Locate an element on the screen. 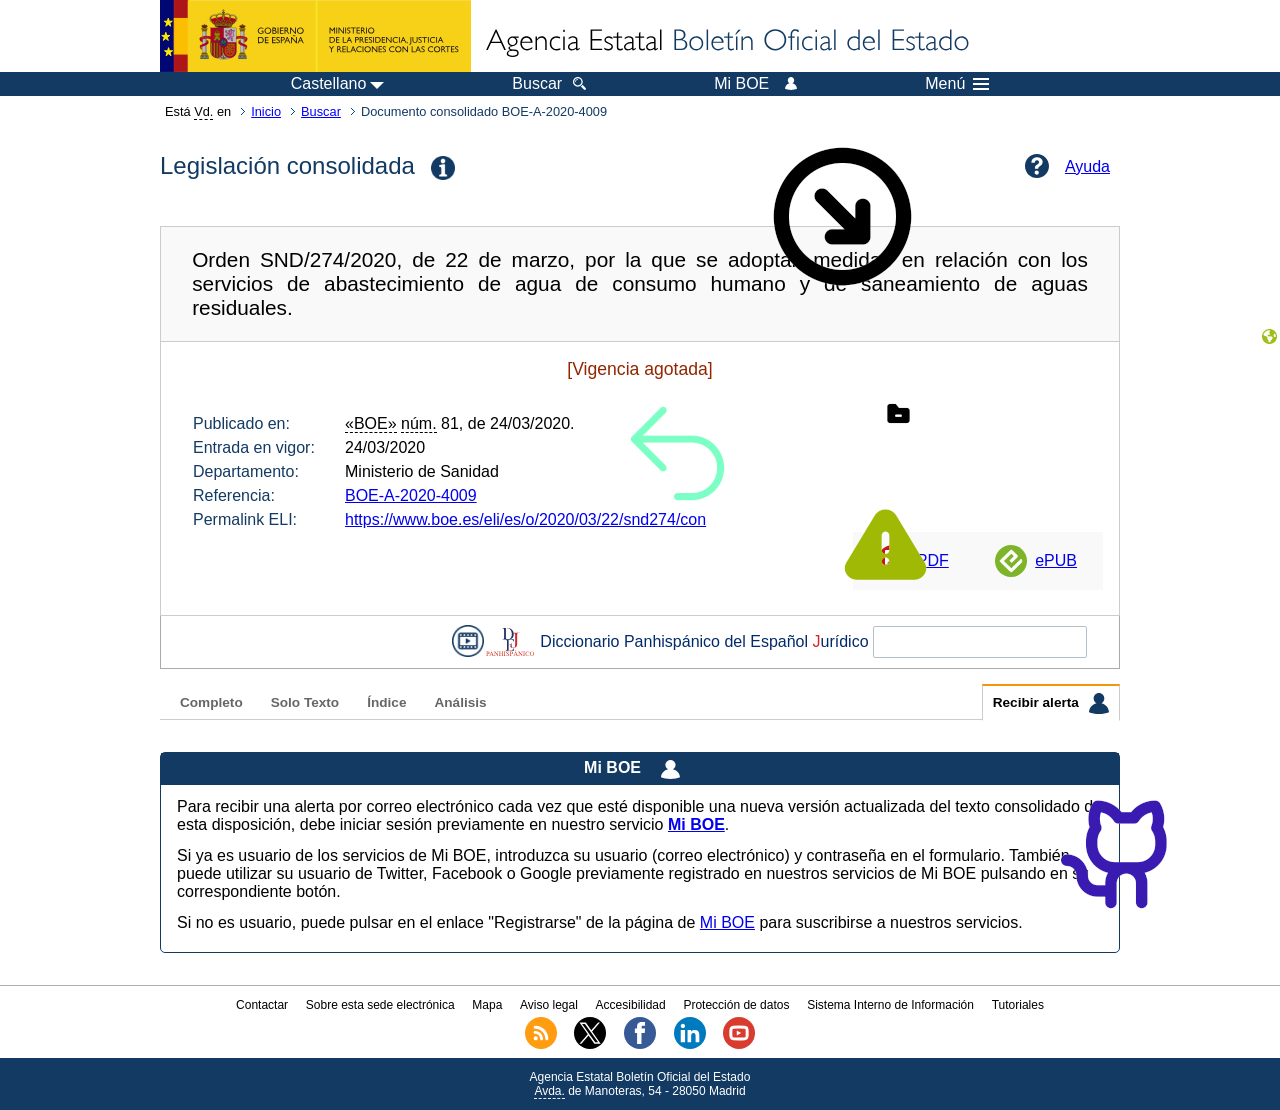 The image size is (1280, 1110). navigate to the next item or section is located at coordinates (842, 216).